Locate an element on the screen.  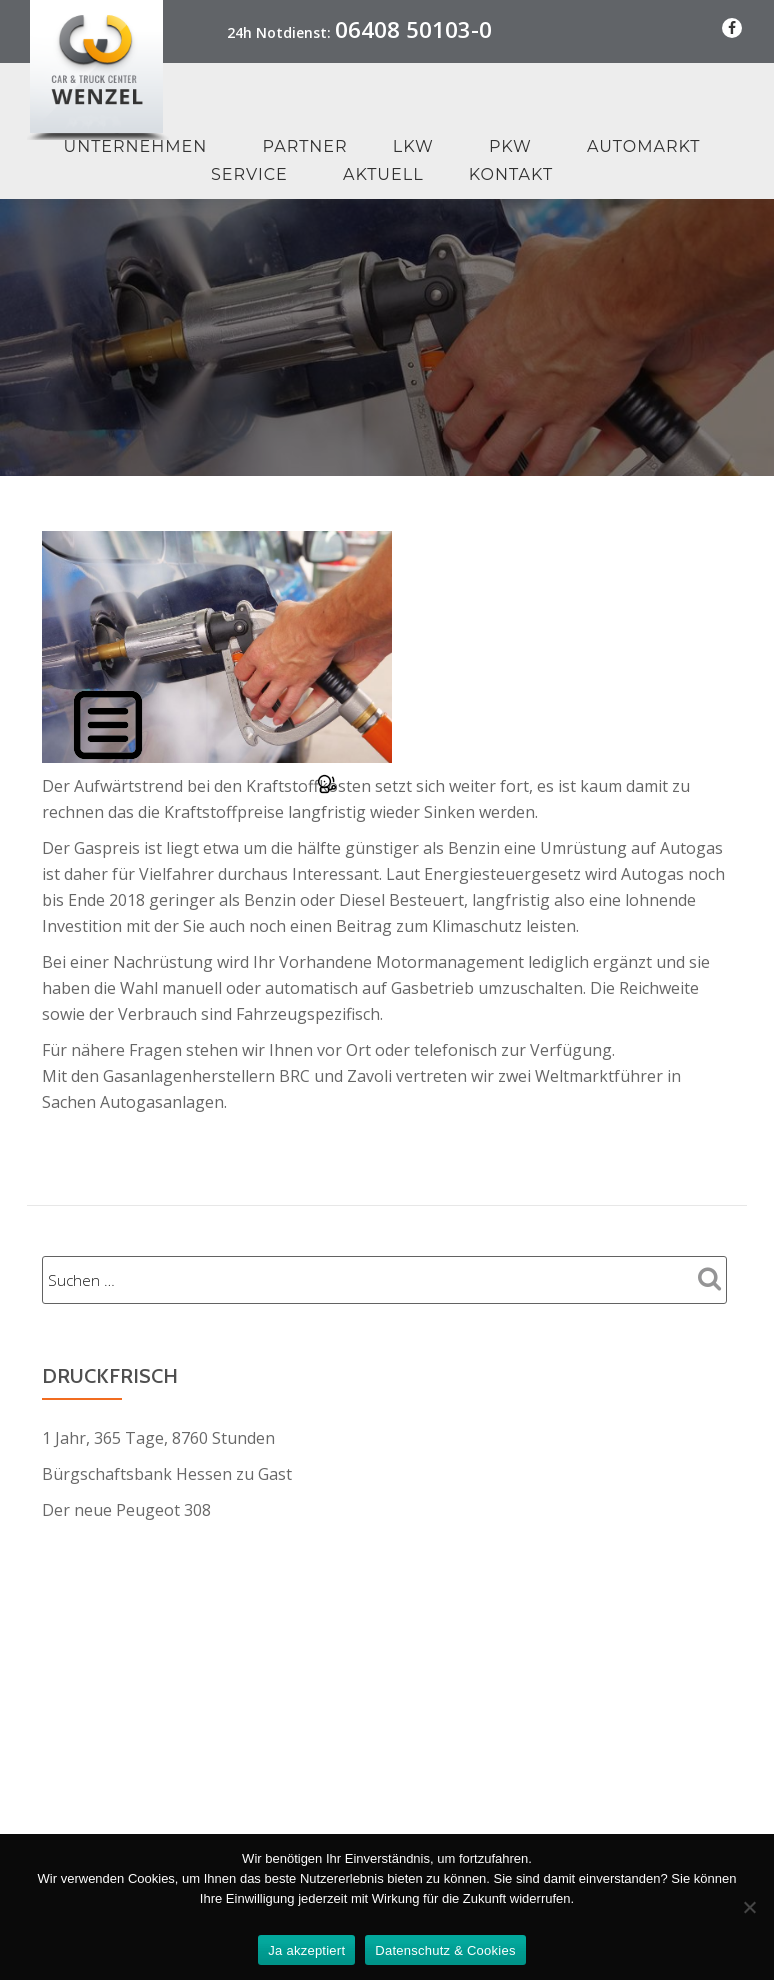
open navigation menu is located at coordinates (108, 725).